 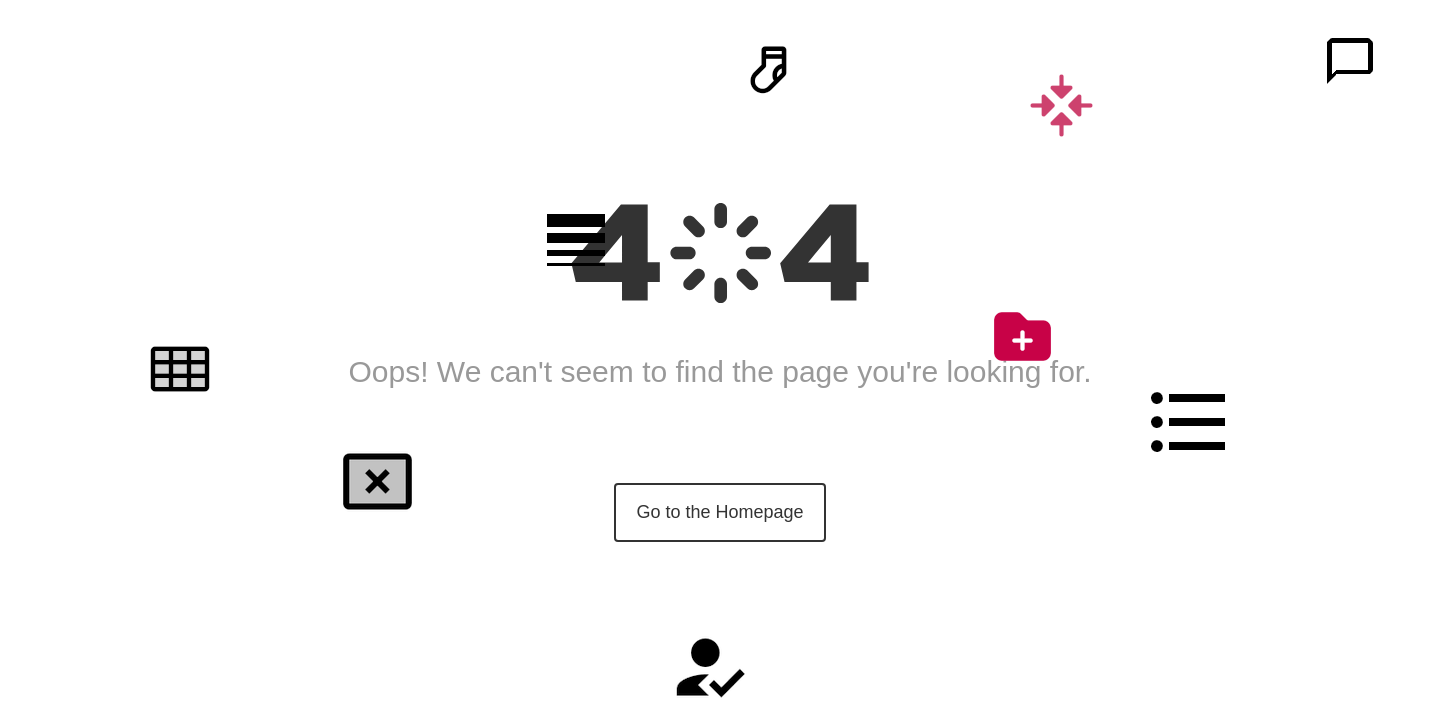 What do you see at coordinates (377, 481) in the screenshot?
I see `cancel or end a presentation` at bounding box center [377, 481].